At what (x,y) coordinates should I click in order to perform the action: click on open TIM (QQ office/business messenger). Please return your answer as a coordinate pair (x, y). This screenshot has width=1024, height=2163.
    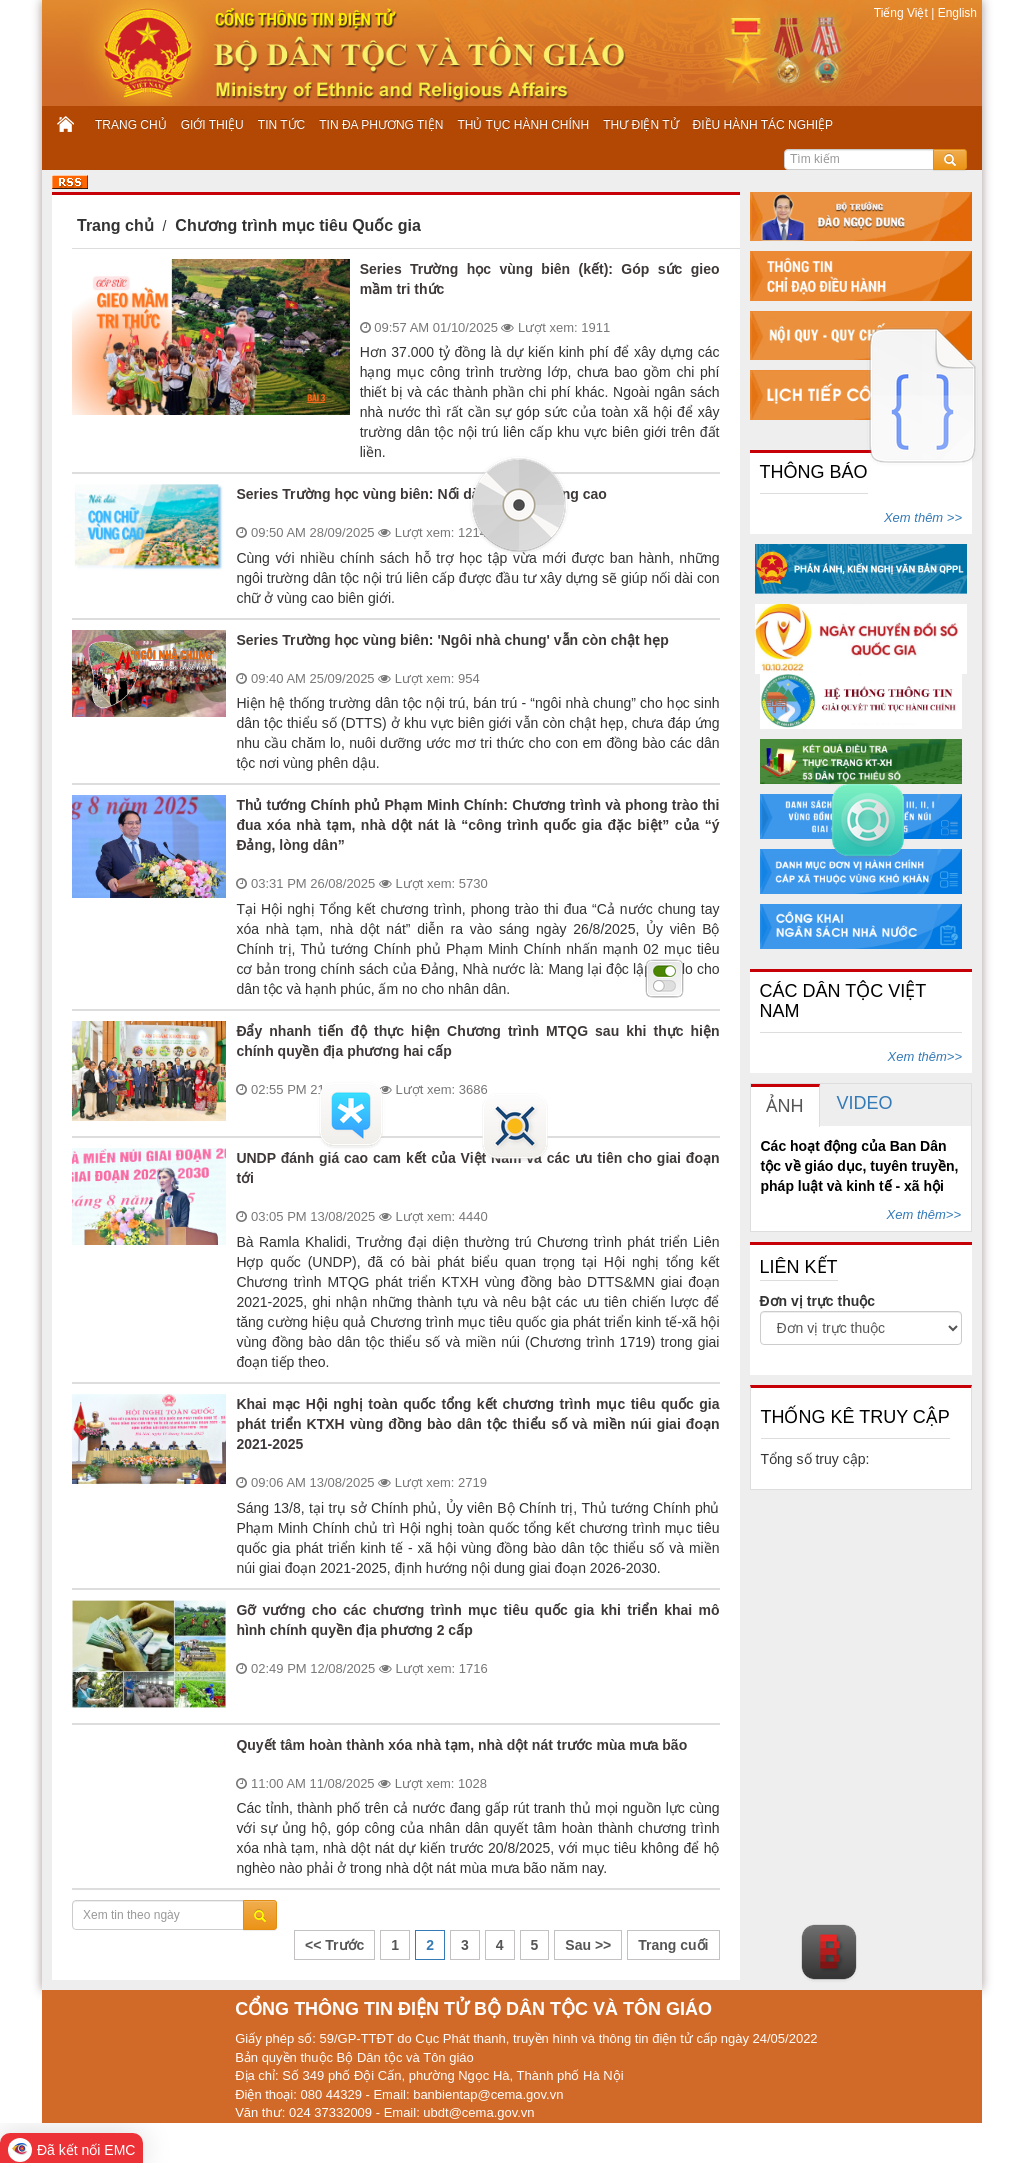
    Looking at the image, I should click on (351, 1114).